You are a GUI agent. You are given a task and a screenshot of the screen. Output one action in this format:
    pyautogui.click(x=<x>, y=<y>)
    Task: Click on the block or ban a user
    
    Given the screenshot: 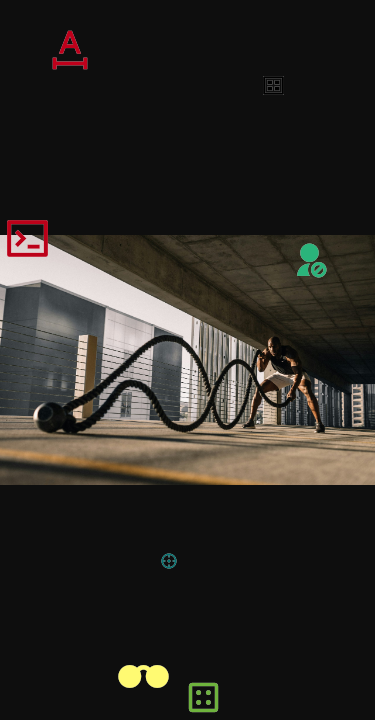 What is the action you would take?
    pyautogui.click(x=309, y=260)
    